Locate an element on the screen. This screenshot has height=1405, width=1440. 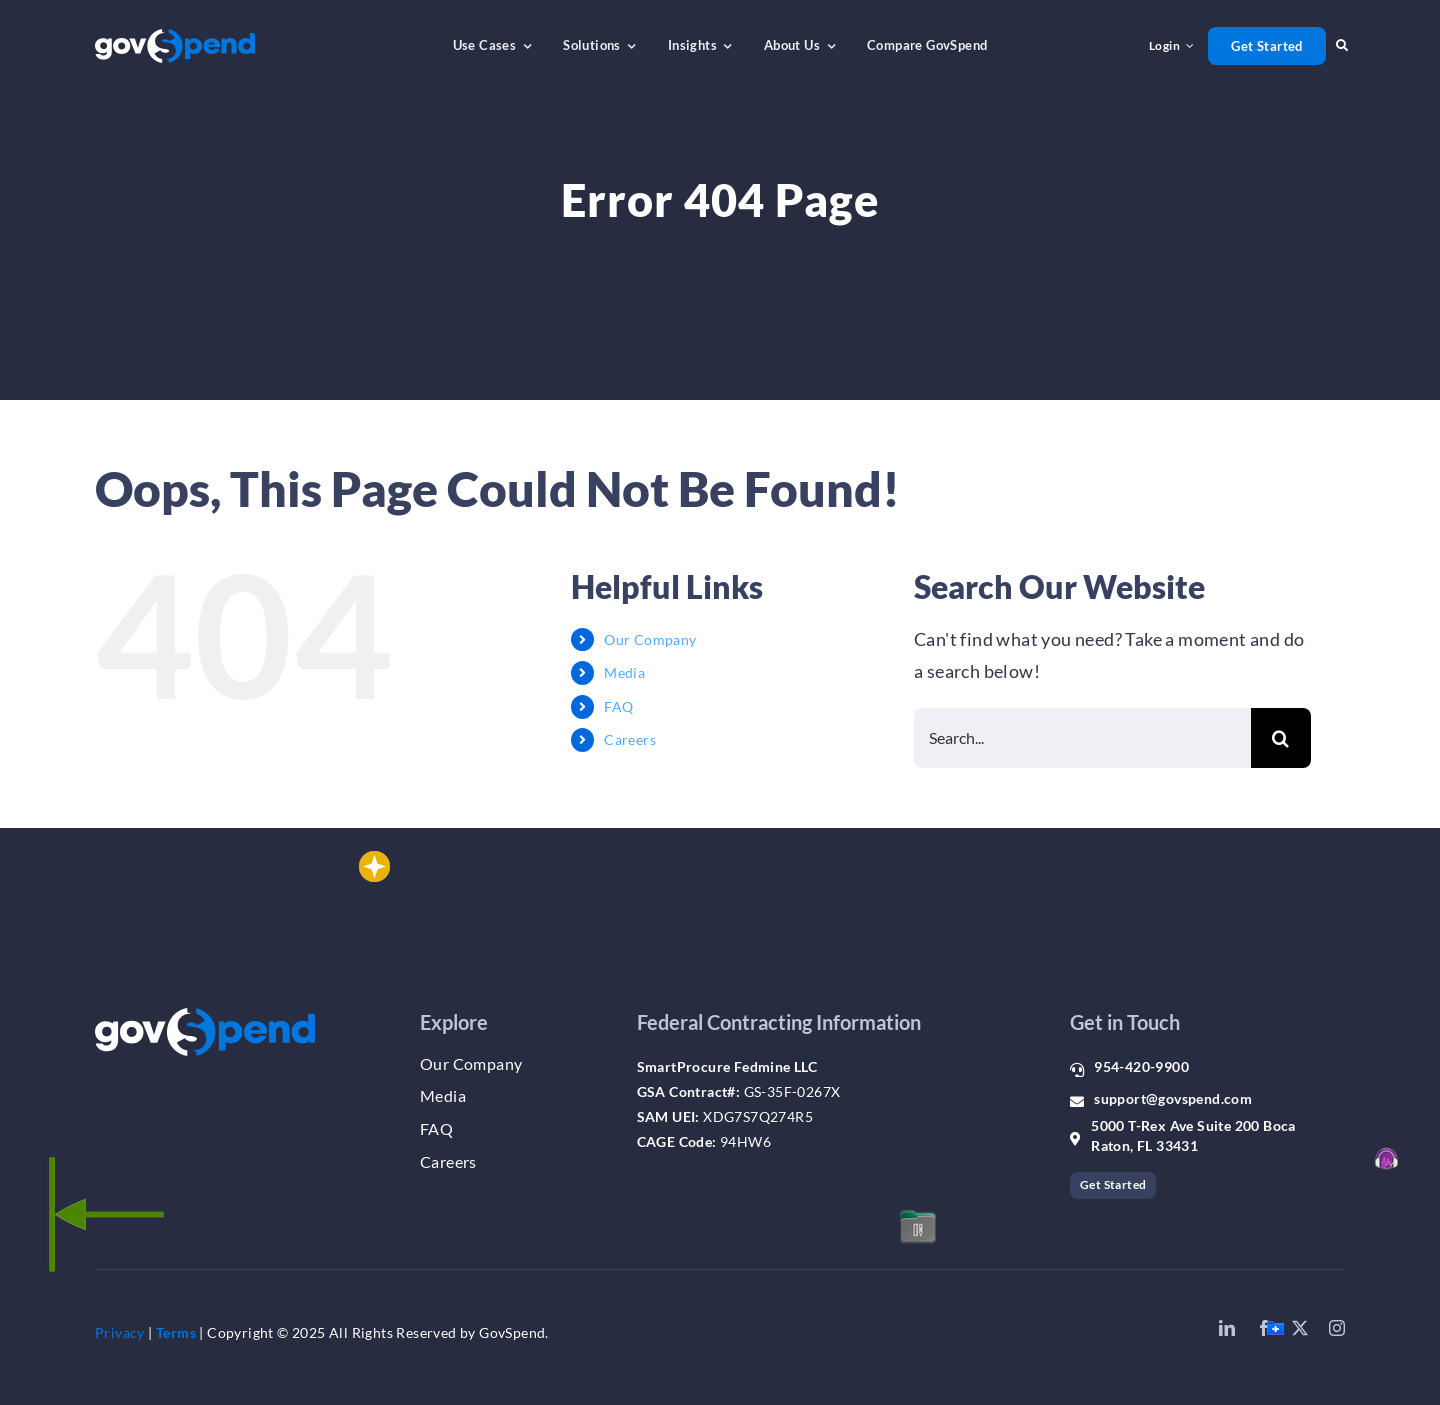
open templates folder is located at coordinates (918, 1226).